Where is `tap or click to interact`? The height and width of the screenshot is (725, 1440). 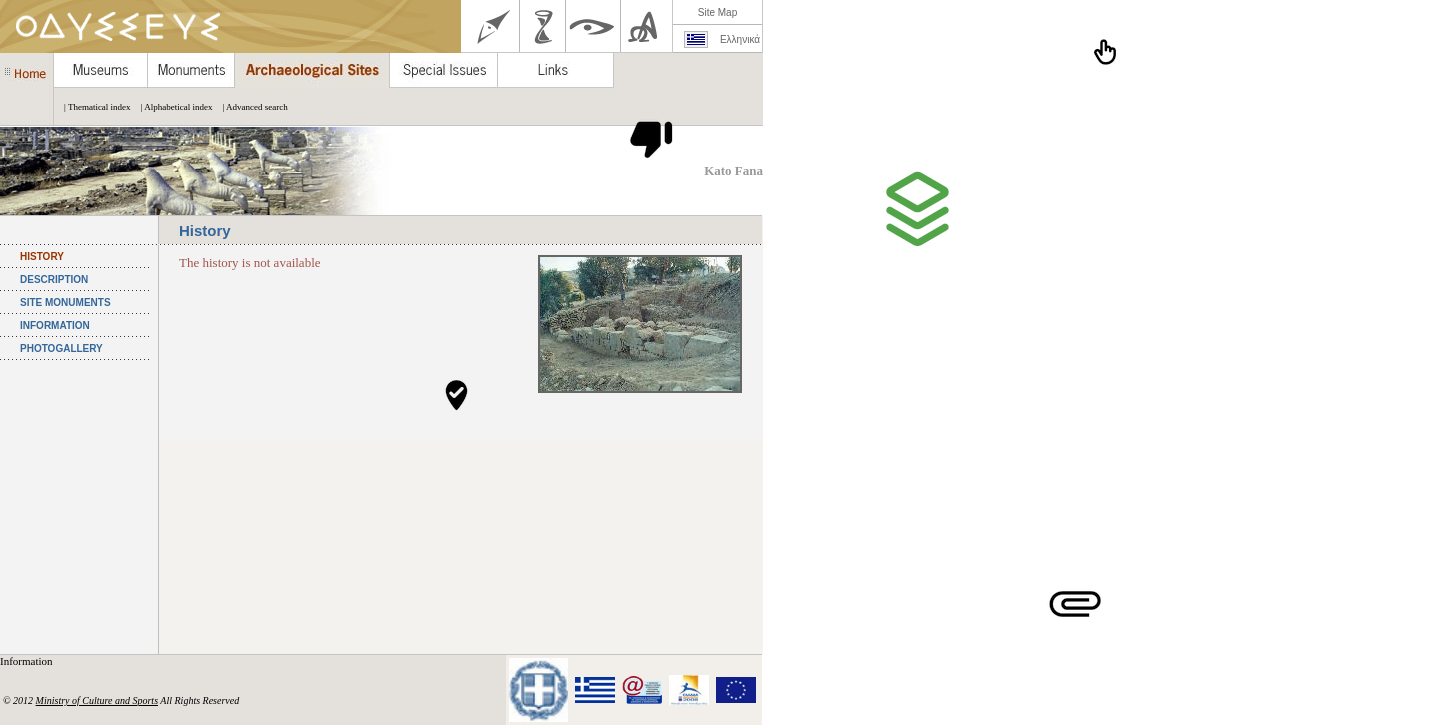 tap or click to interact is located at coordinates (1105, 52).